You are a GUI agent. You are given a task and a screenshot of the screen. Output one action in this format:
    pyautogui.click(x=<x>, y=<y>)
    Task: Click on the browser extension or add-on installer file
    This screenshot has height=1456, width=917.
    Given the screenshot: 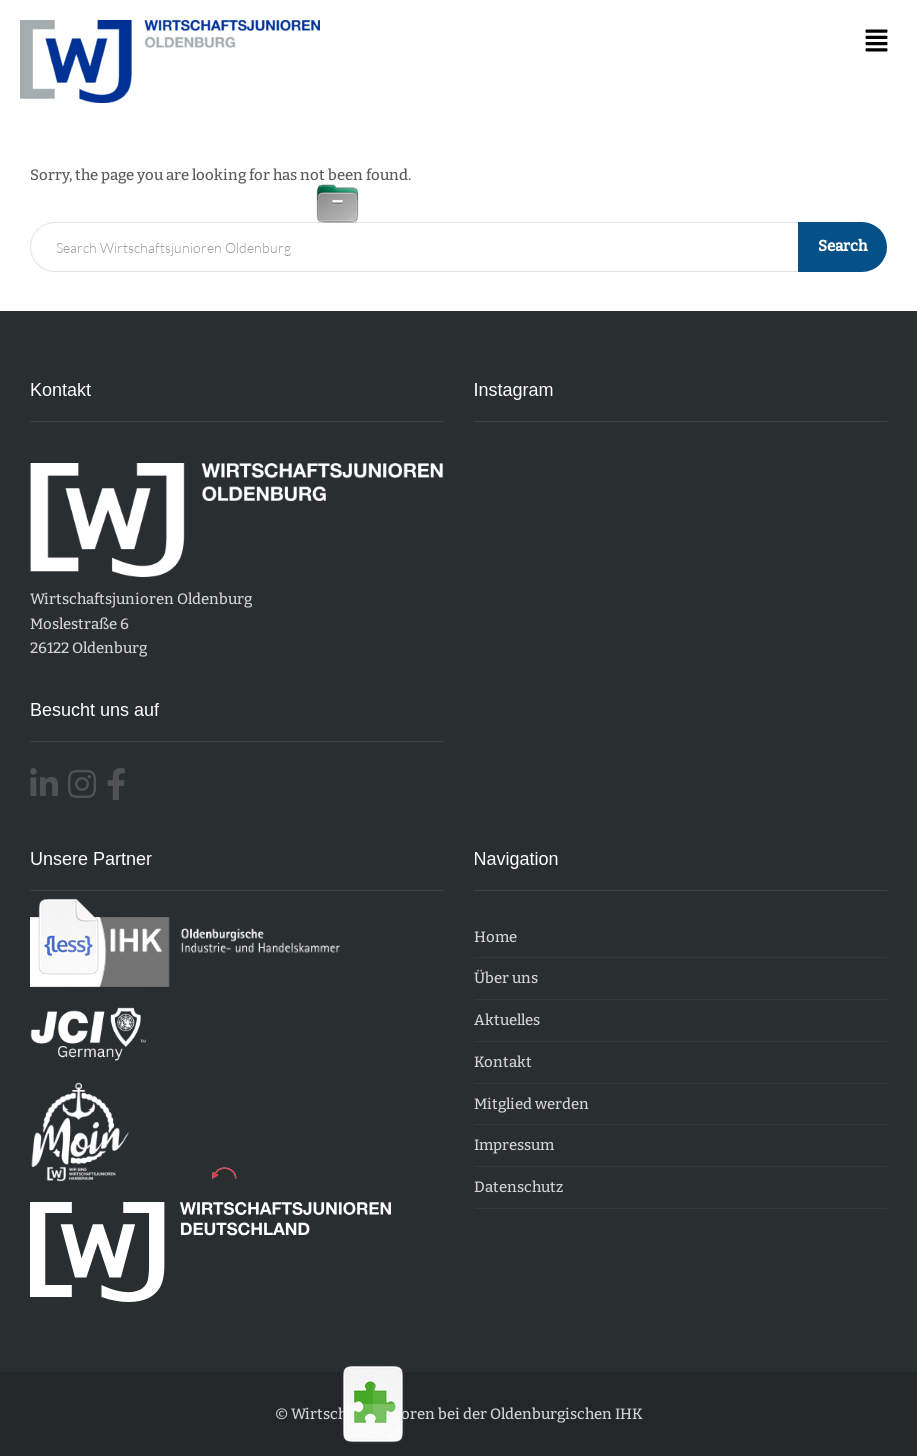 What is the action you would take?
    pyautogui.click(x=373, y=1404)
    